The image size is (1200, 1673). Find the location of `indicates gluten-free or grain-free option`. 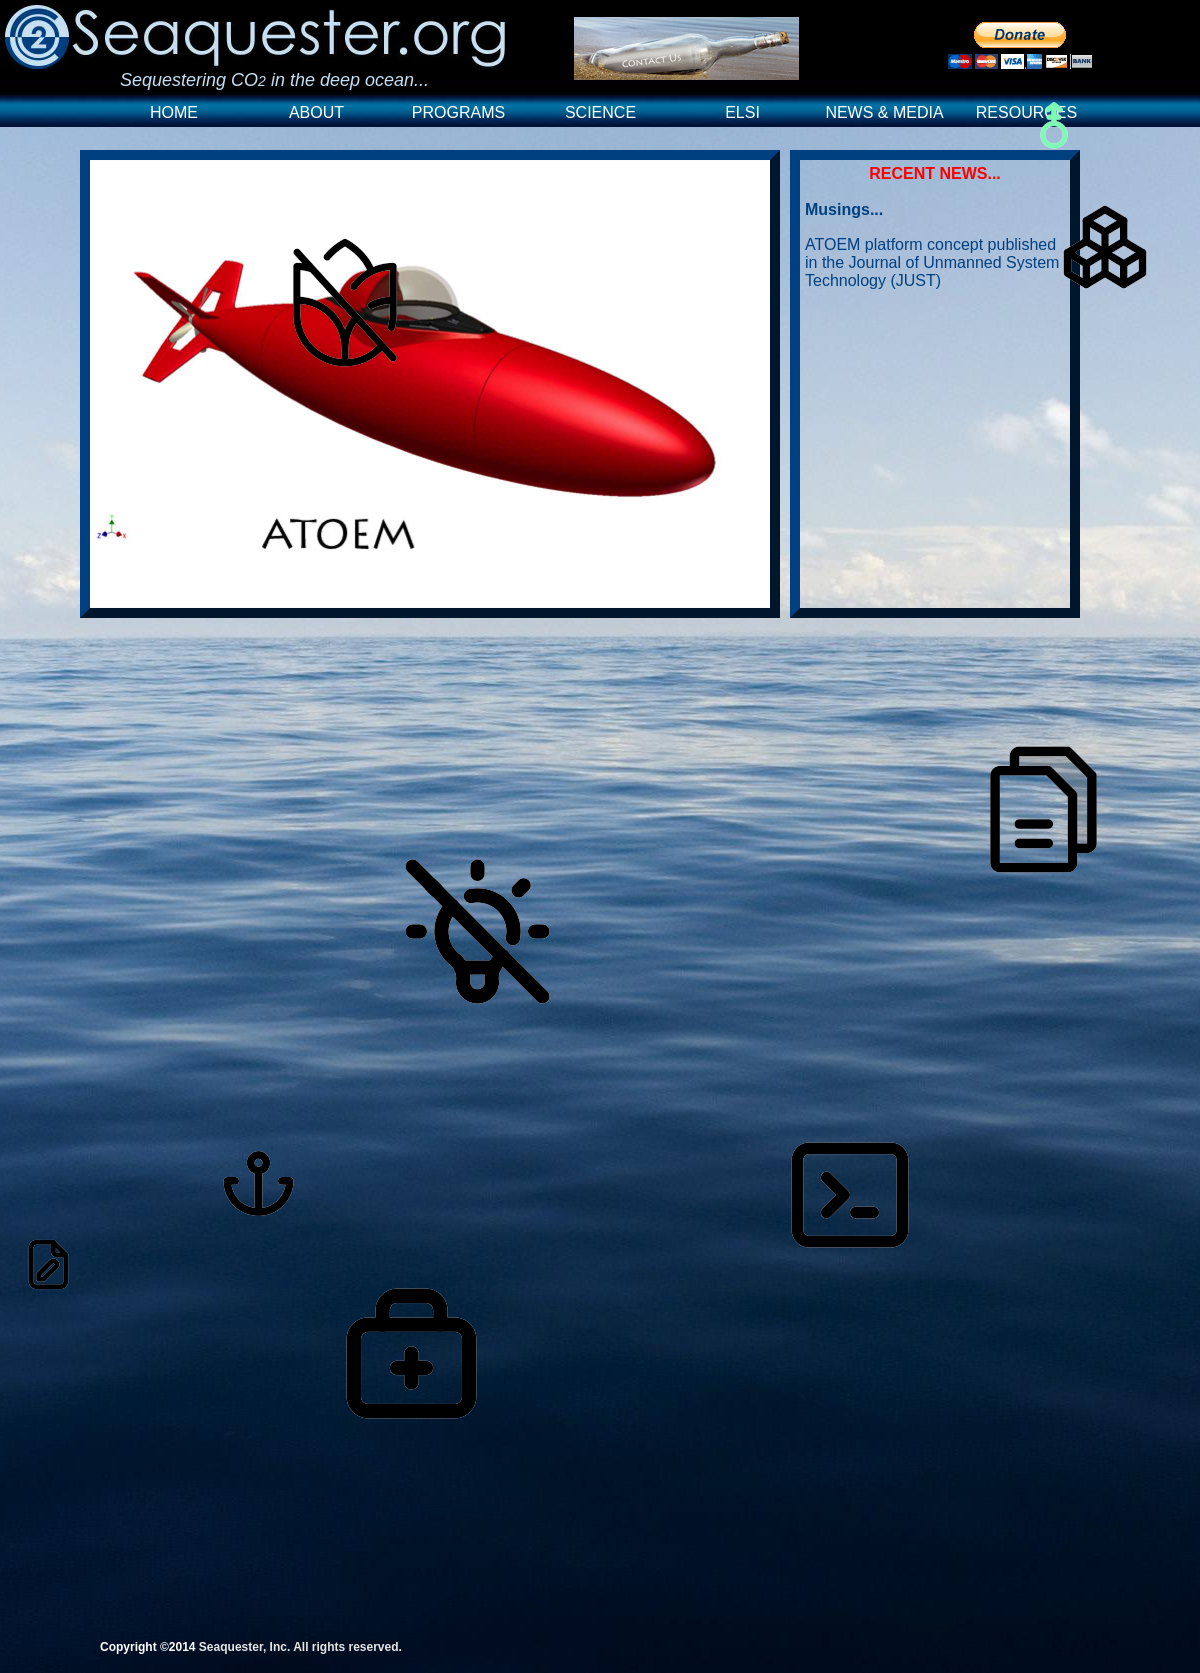

indicates gluten-free or grain-free option is located at coordinates (345, 305).